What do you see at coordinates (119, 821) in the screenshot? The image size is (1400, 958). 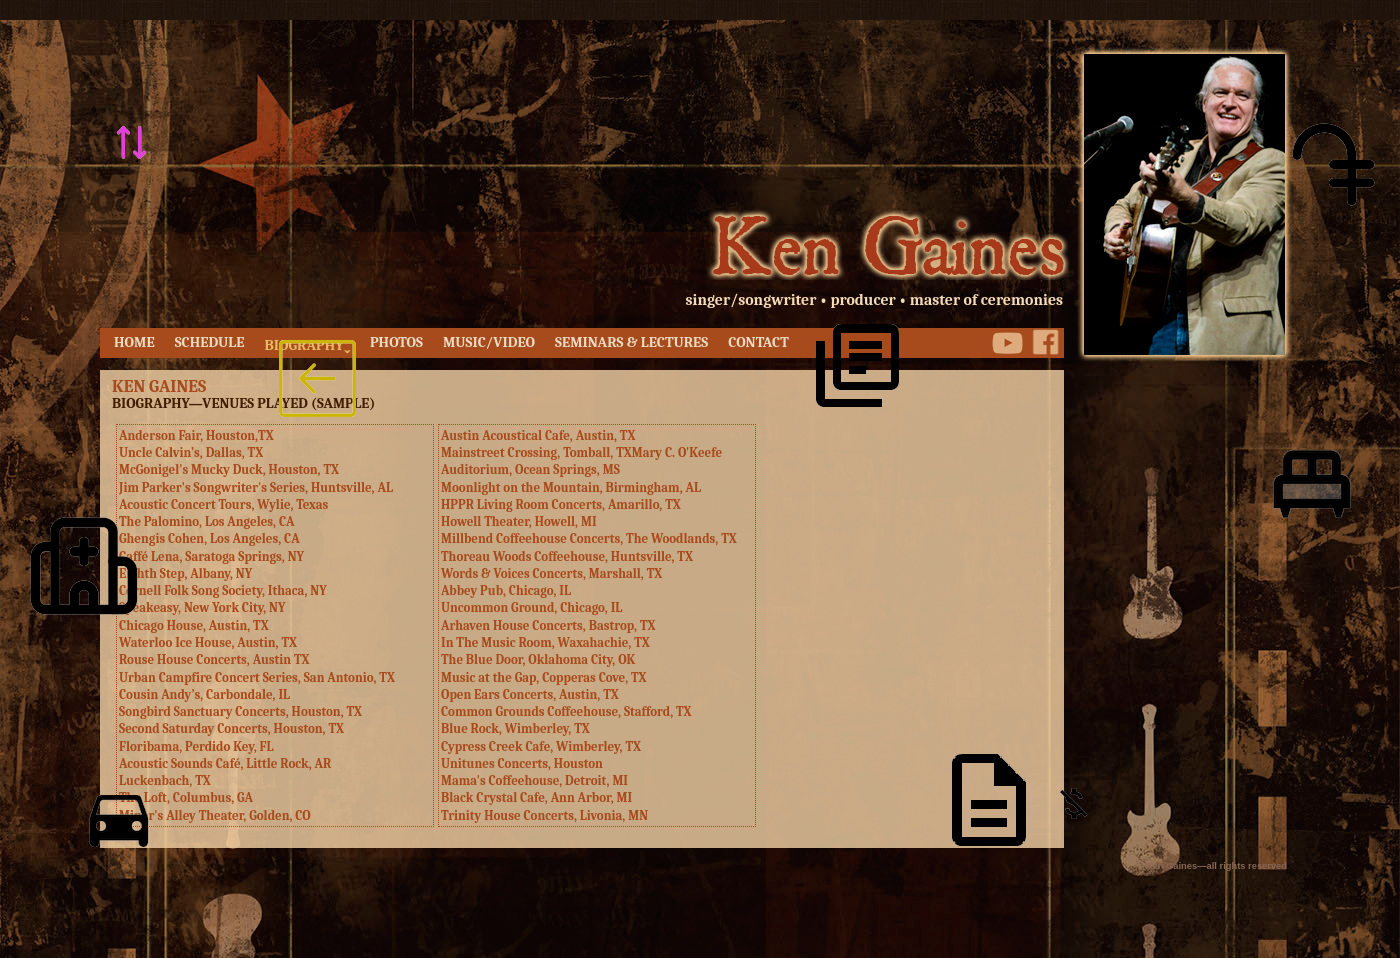 I see `time to leave notification for upcoming trip` at bounding box center [119, 821].